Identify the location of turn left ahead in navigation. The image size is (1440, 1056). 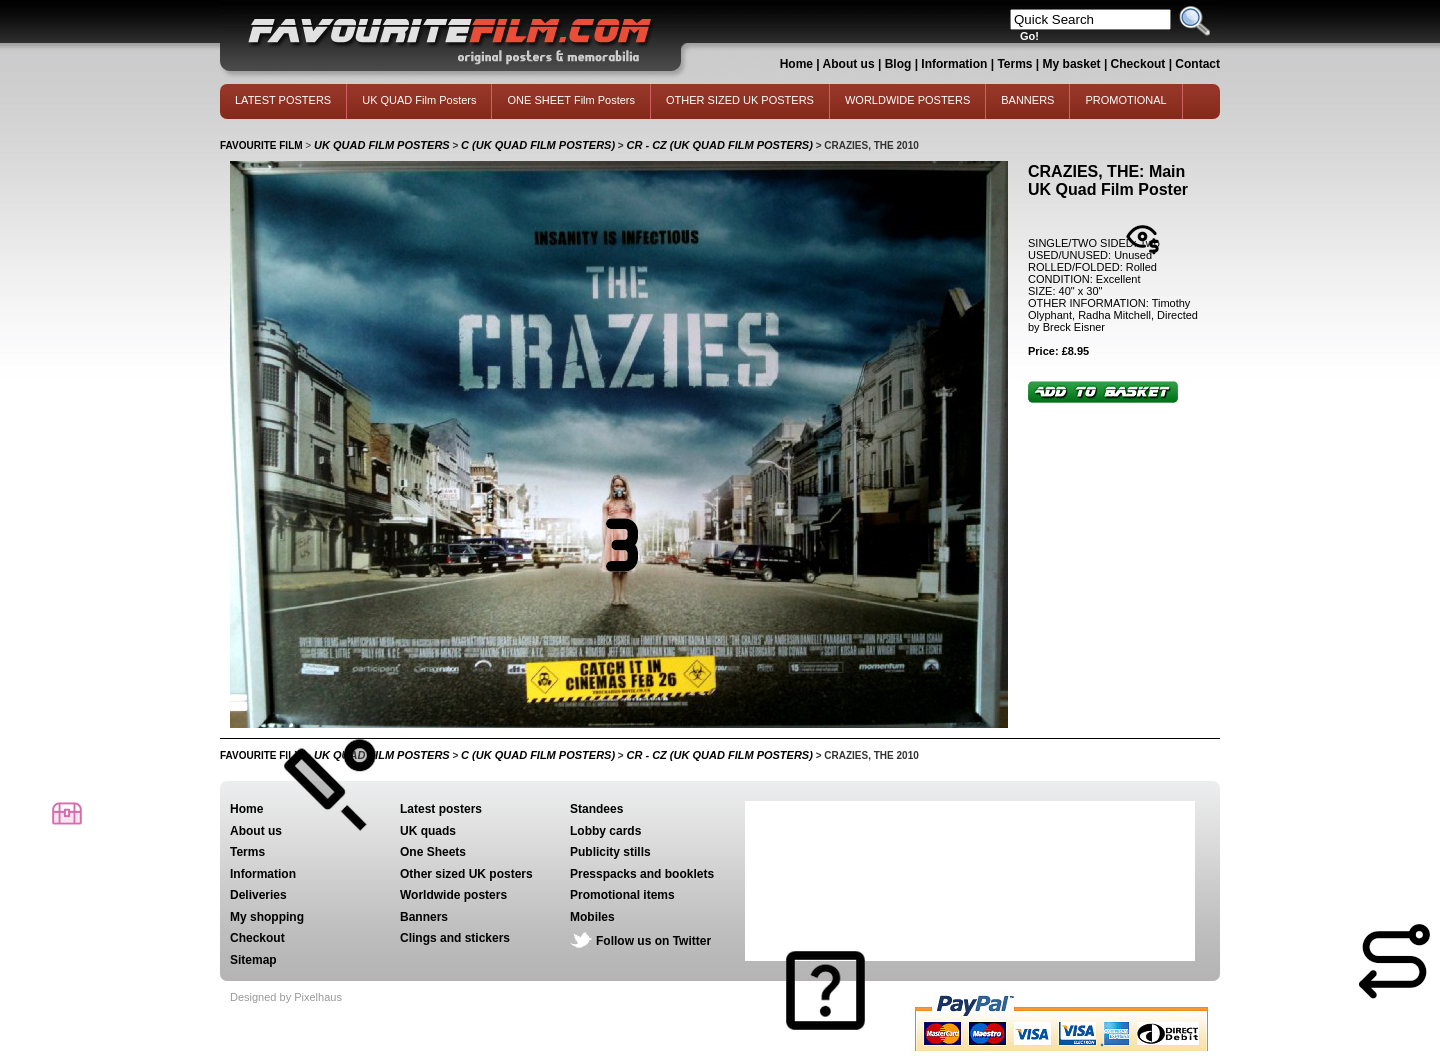
(1394, 959).